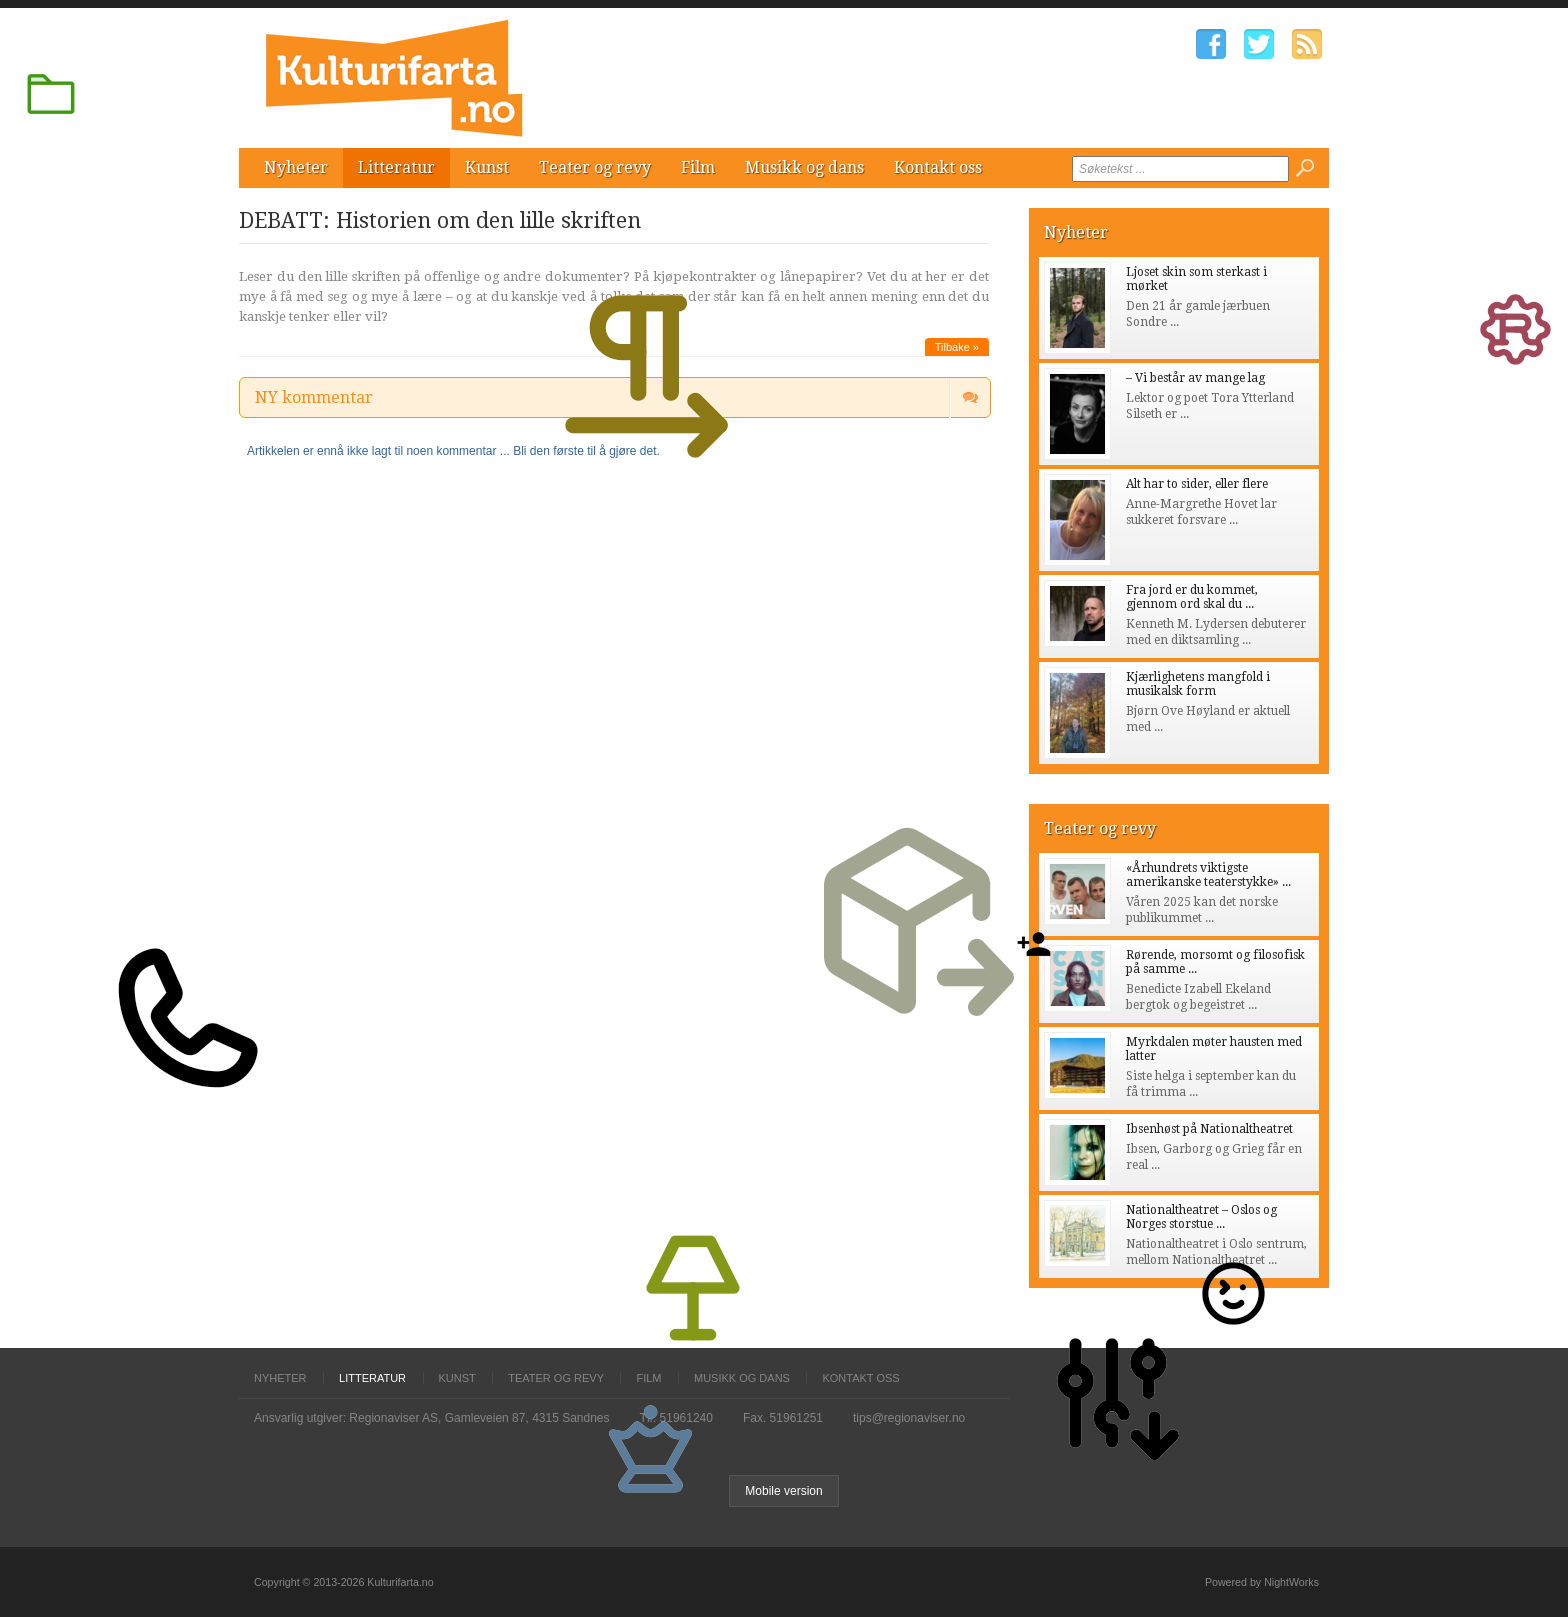 This screenshot has width=1568, height=1617. What do you see at coordinates (693, 1288) in the screenshot?
I see `toggle lamp or lighting on/off` at bounding box center [693, 1288].